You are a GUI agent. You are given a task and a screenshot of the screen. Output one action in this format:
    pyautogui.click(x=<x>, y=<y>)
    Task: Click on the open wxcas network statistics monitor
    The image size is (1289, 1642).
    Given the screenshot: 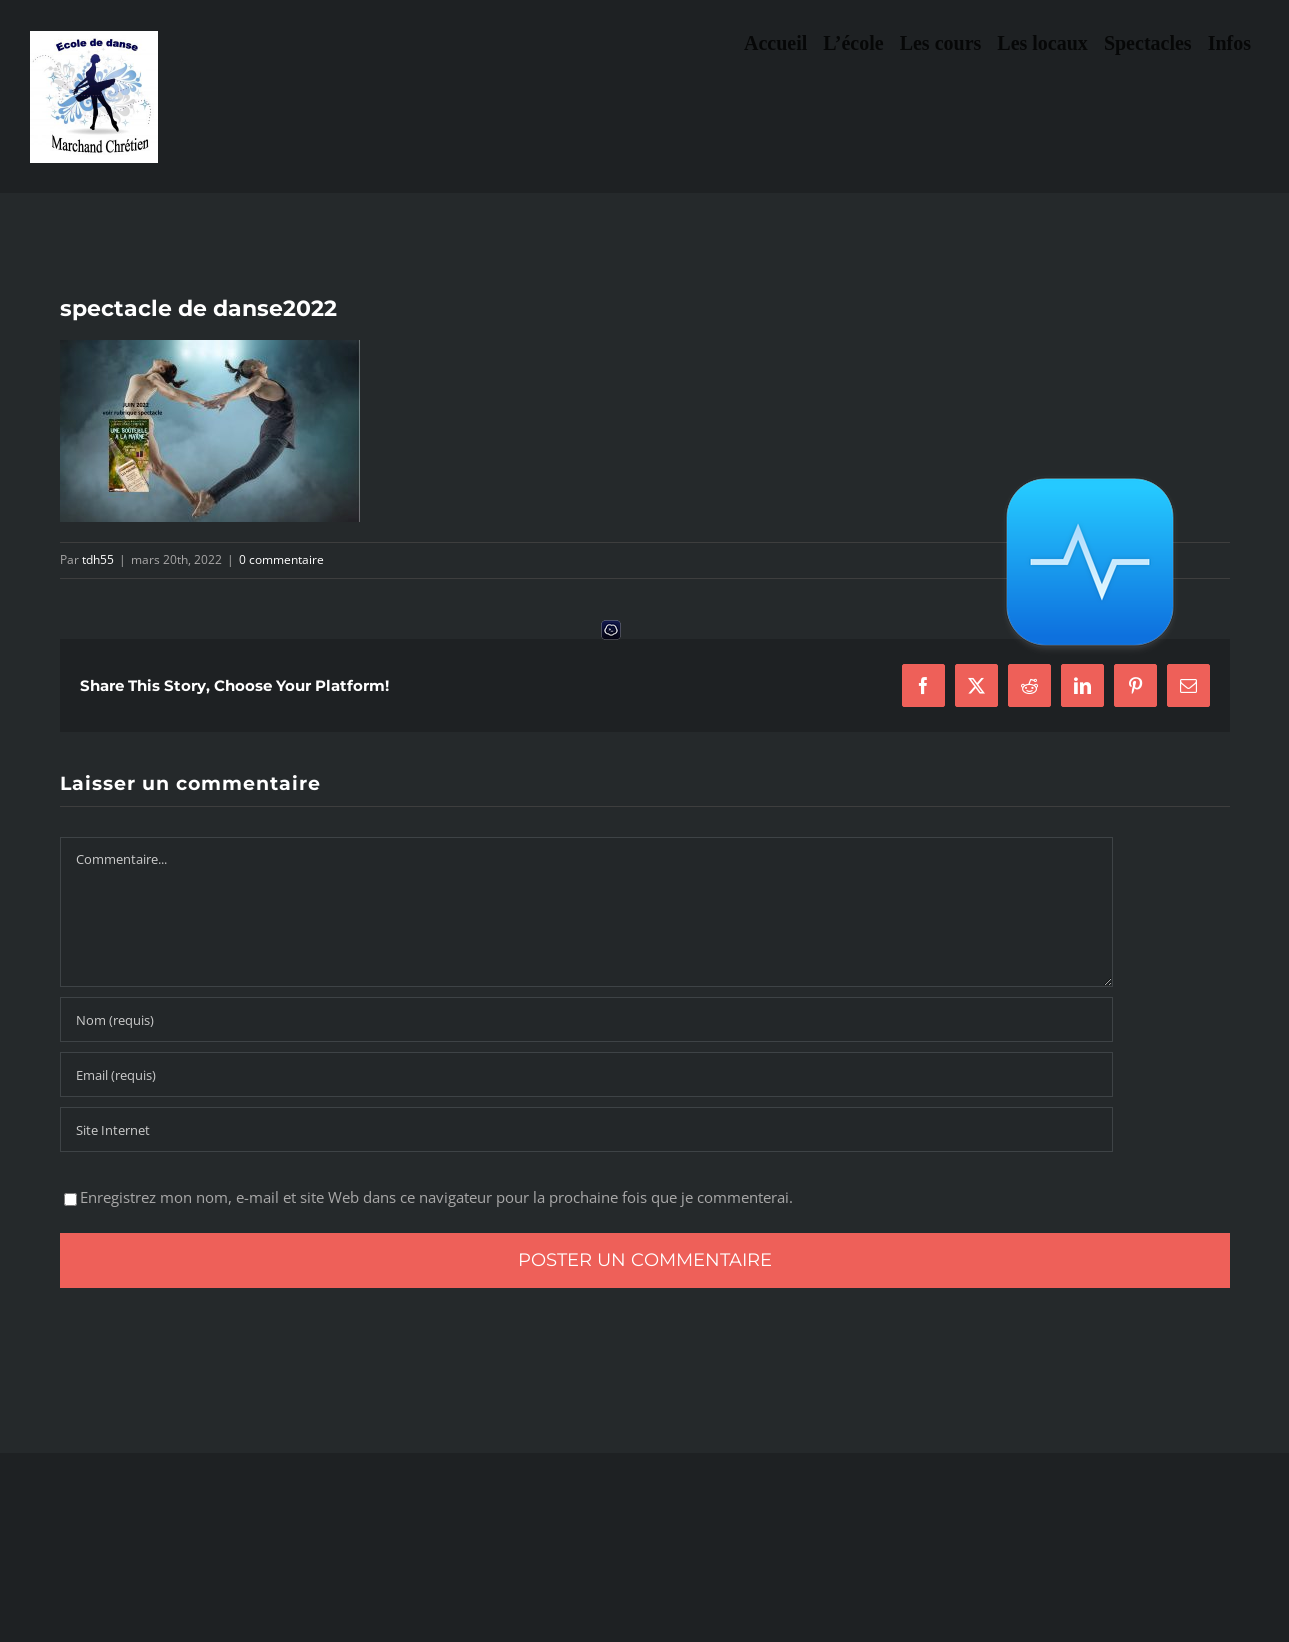 What is the action you would take?
    pyautogui.click(x=1090, y=562)
    